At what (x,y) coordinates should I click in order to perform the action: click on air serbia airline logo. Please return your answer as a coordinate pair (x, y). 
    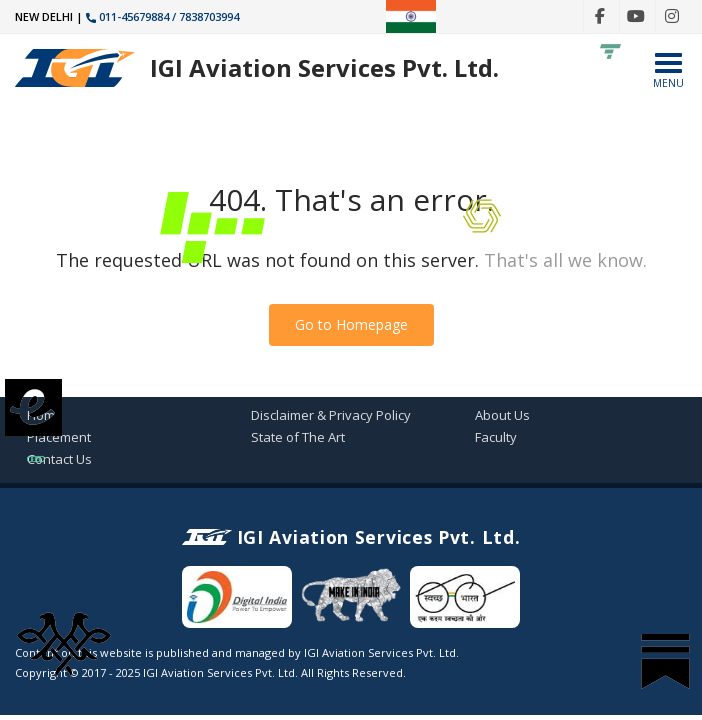
    Looking at the image, I should click on (64, 645).